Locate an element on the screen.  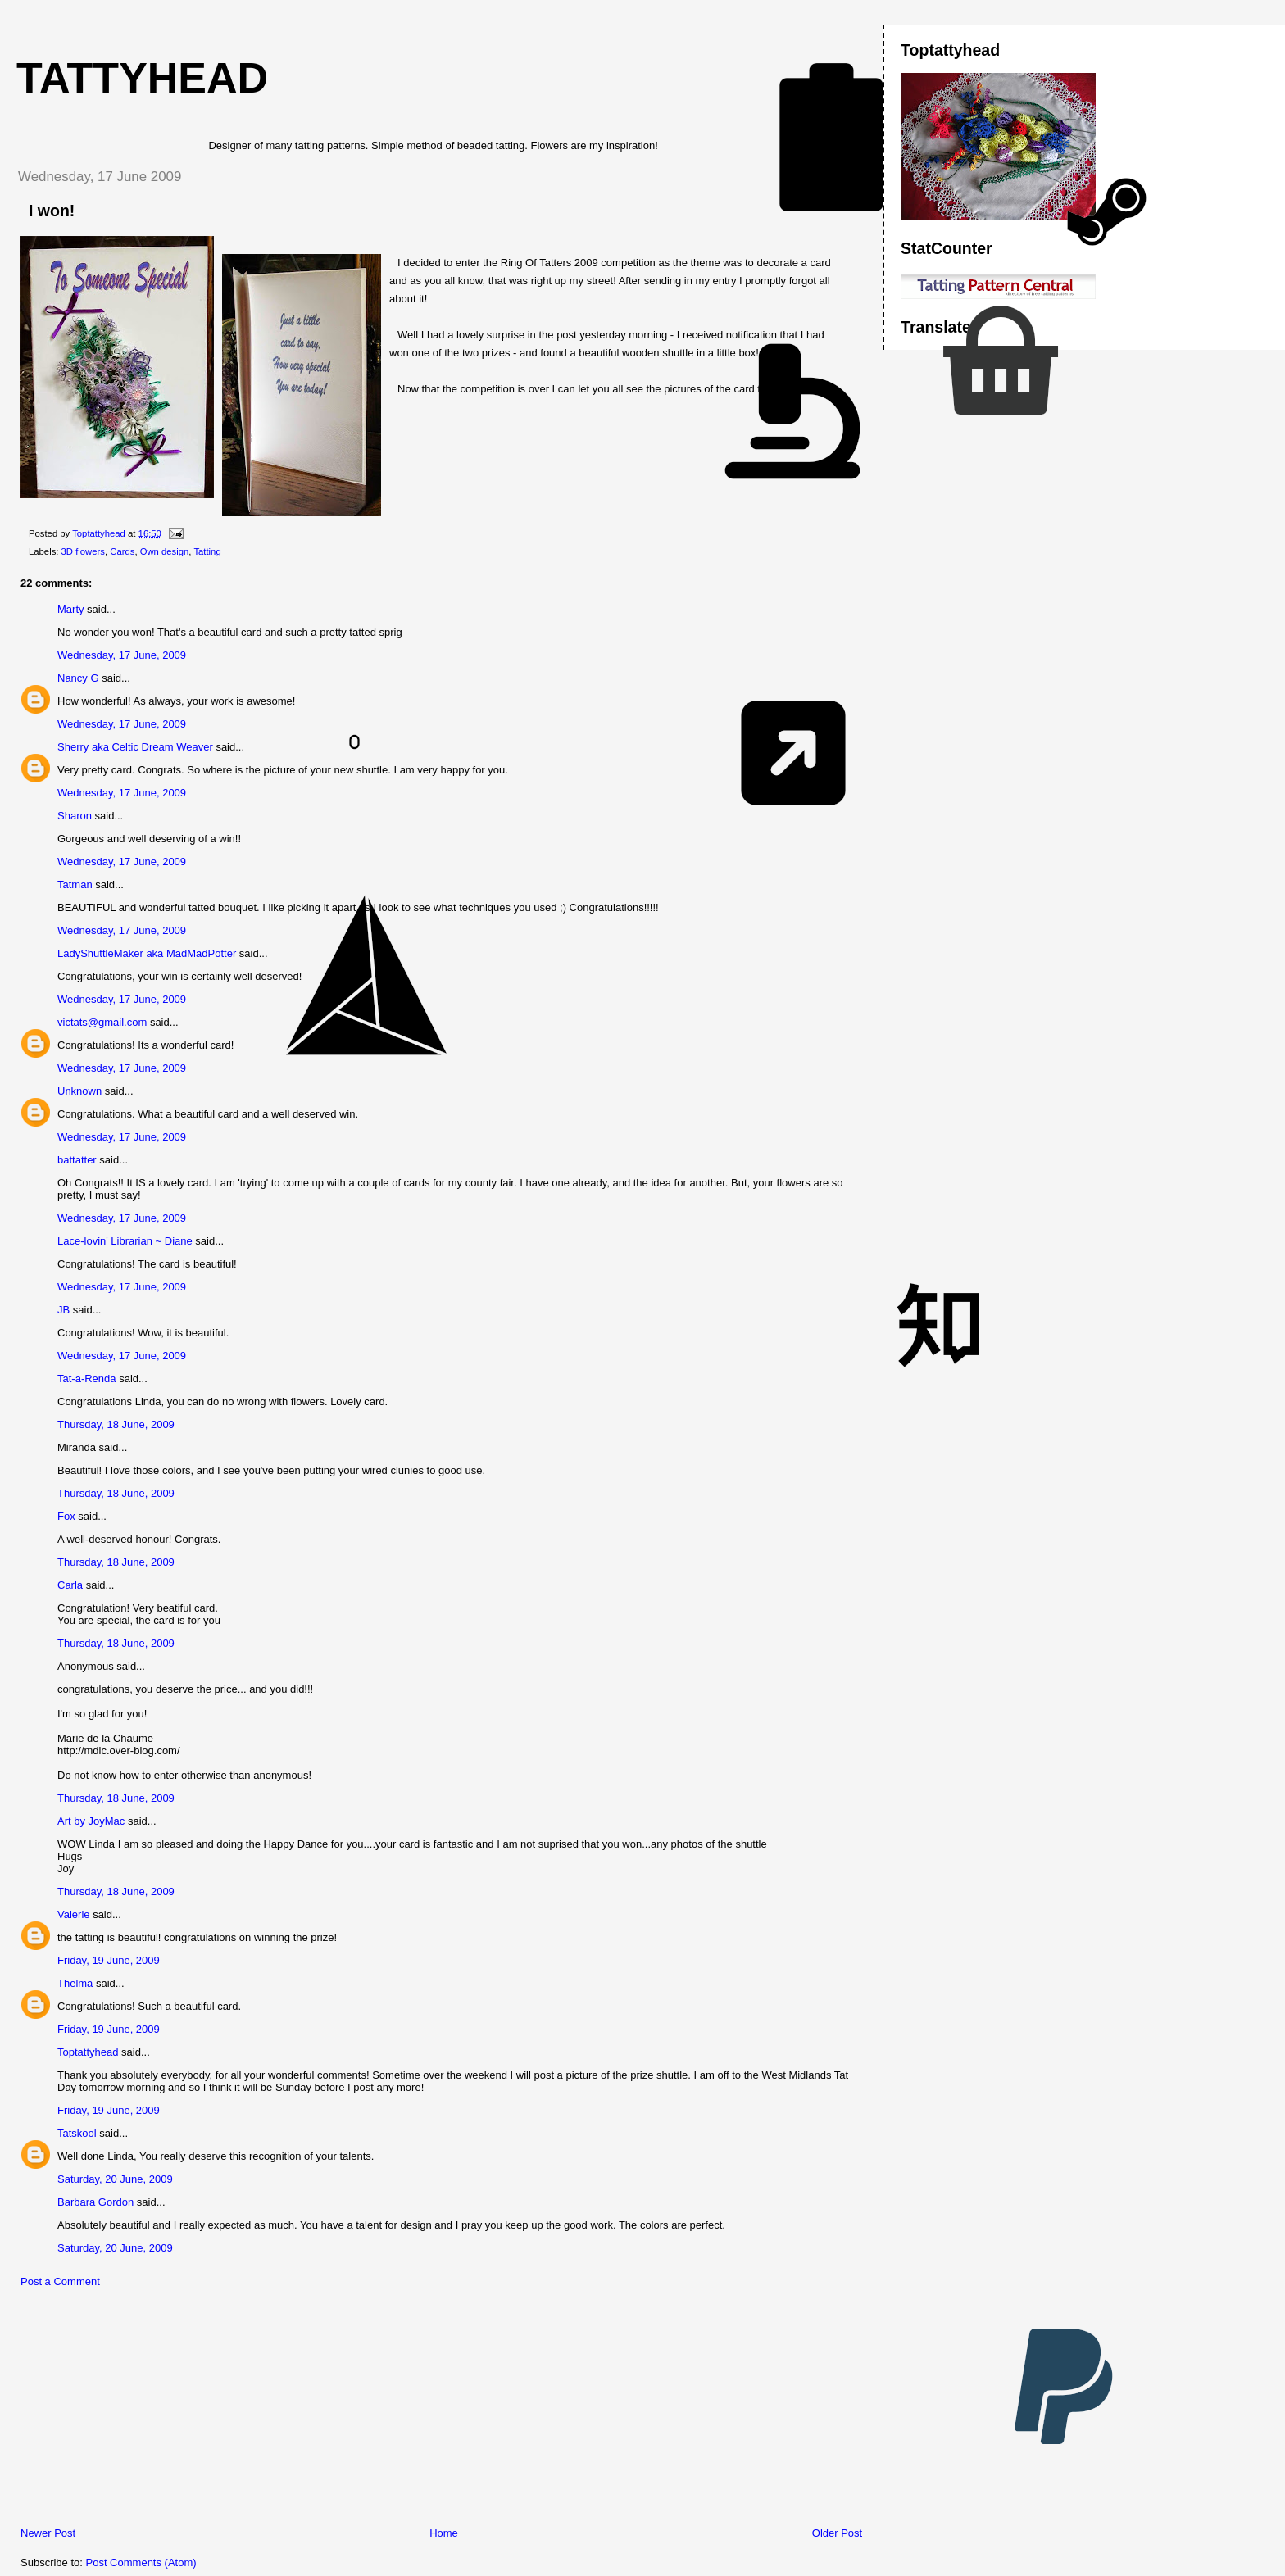
indicates low battery level is located at coordinates (831, 137).